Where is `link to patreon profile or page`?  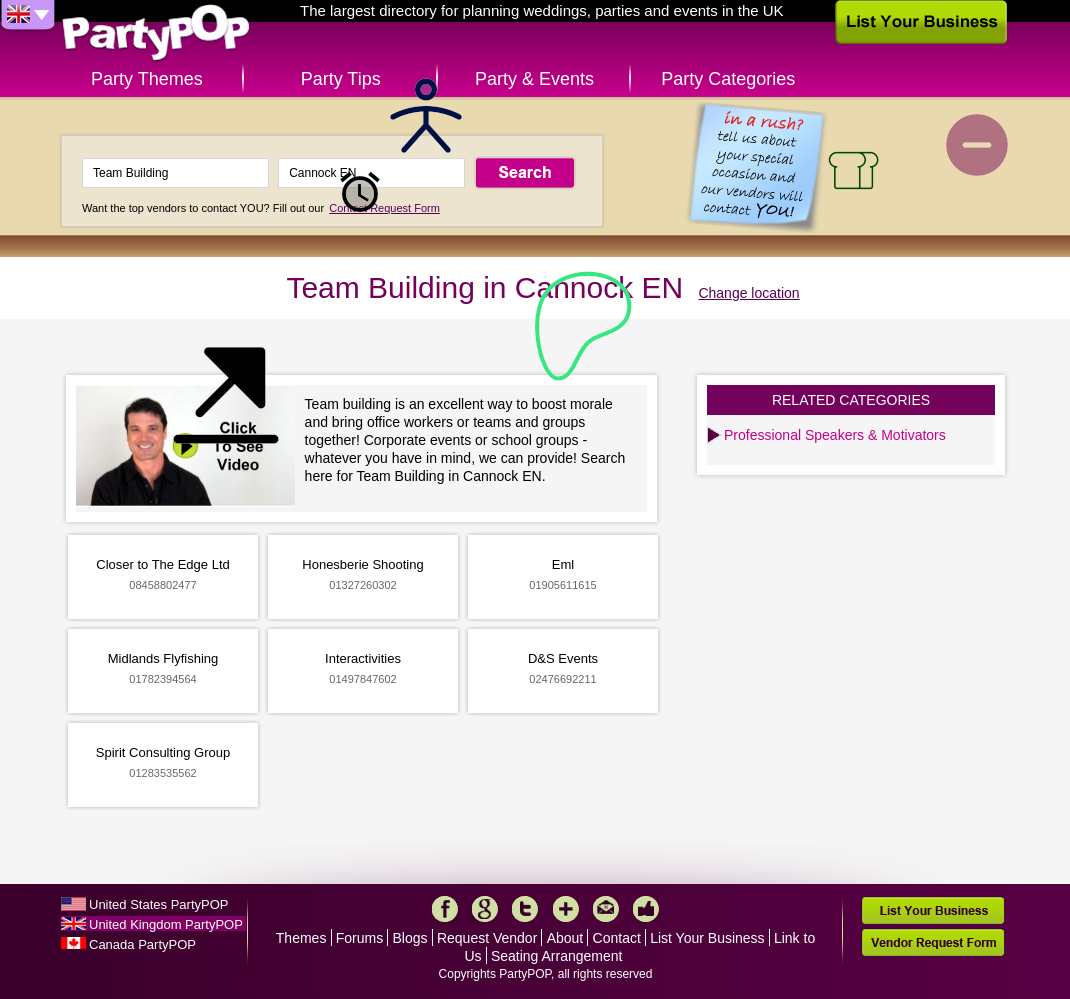
link to patreon profile or page is located at coordinates (579, 324).